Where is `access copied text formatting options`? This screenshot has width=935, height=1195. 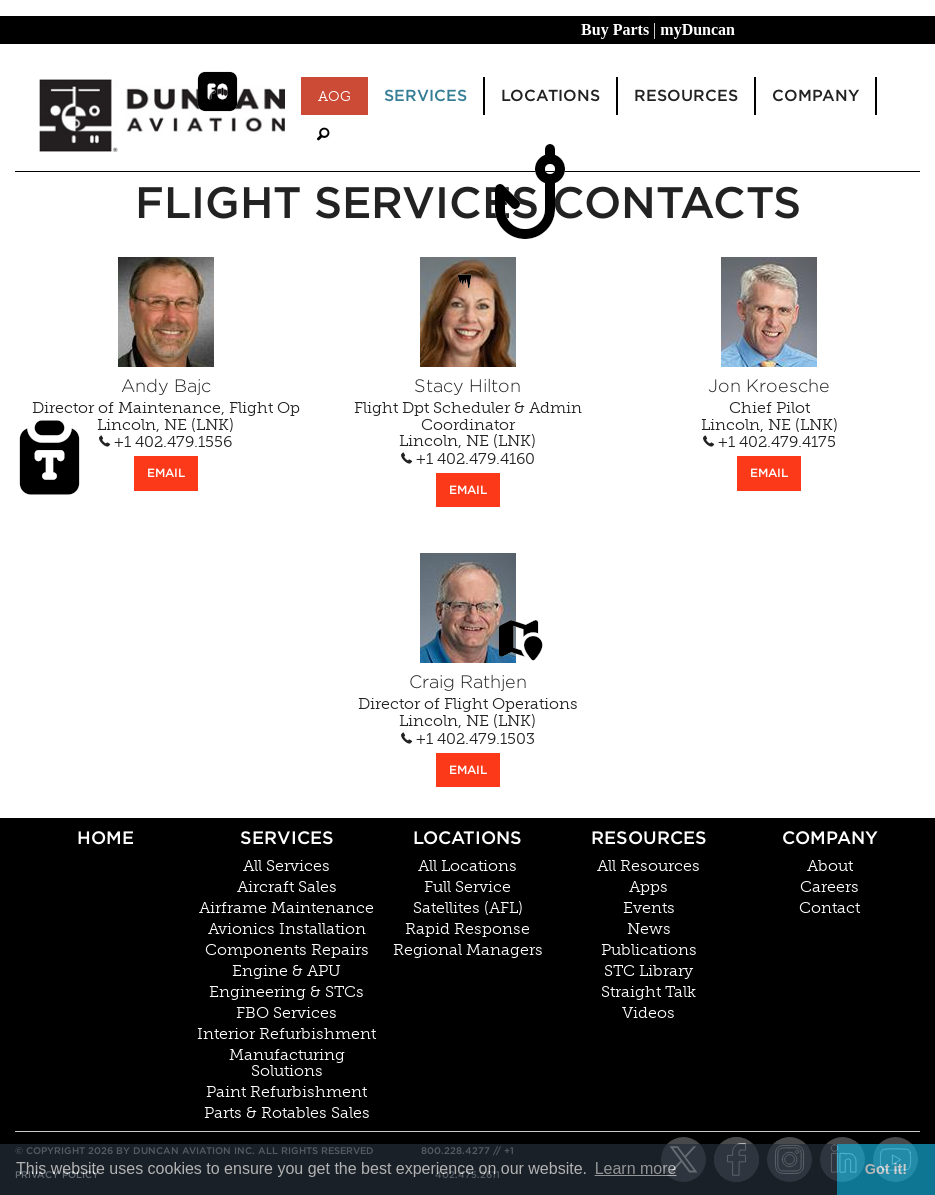
access copied text formatting options is located at coordinates (49, 457).